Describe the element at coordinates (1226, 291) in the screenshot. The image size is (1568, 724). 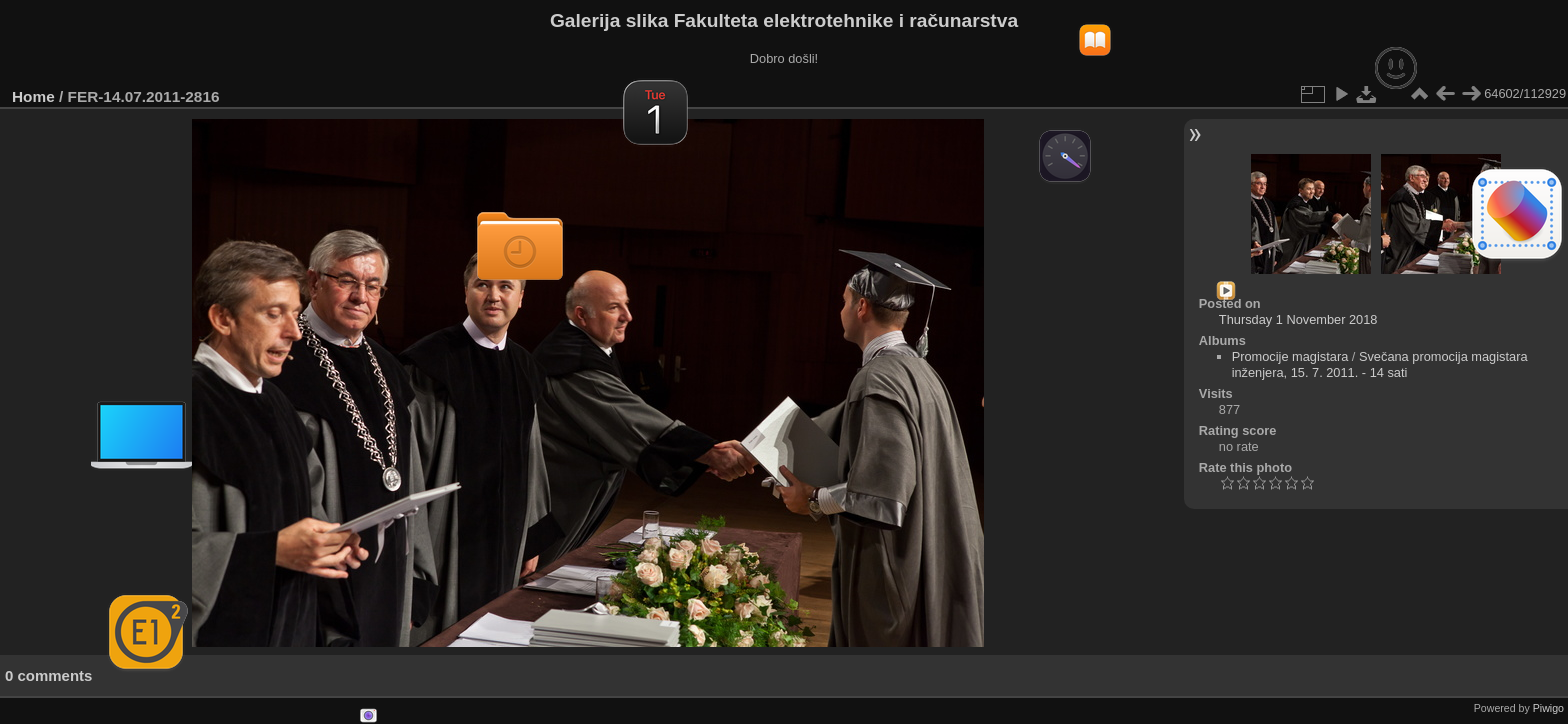
I see `system codec or media component file` at that location.